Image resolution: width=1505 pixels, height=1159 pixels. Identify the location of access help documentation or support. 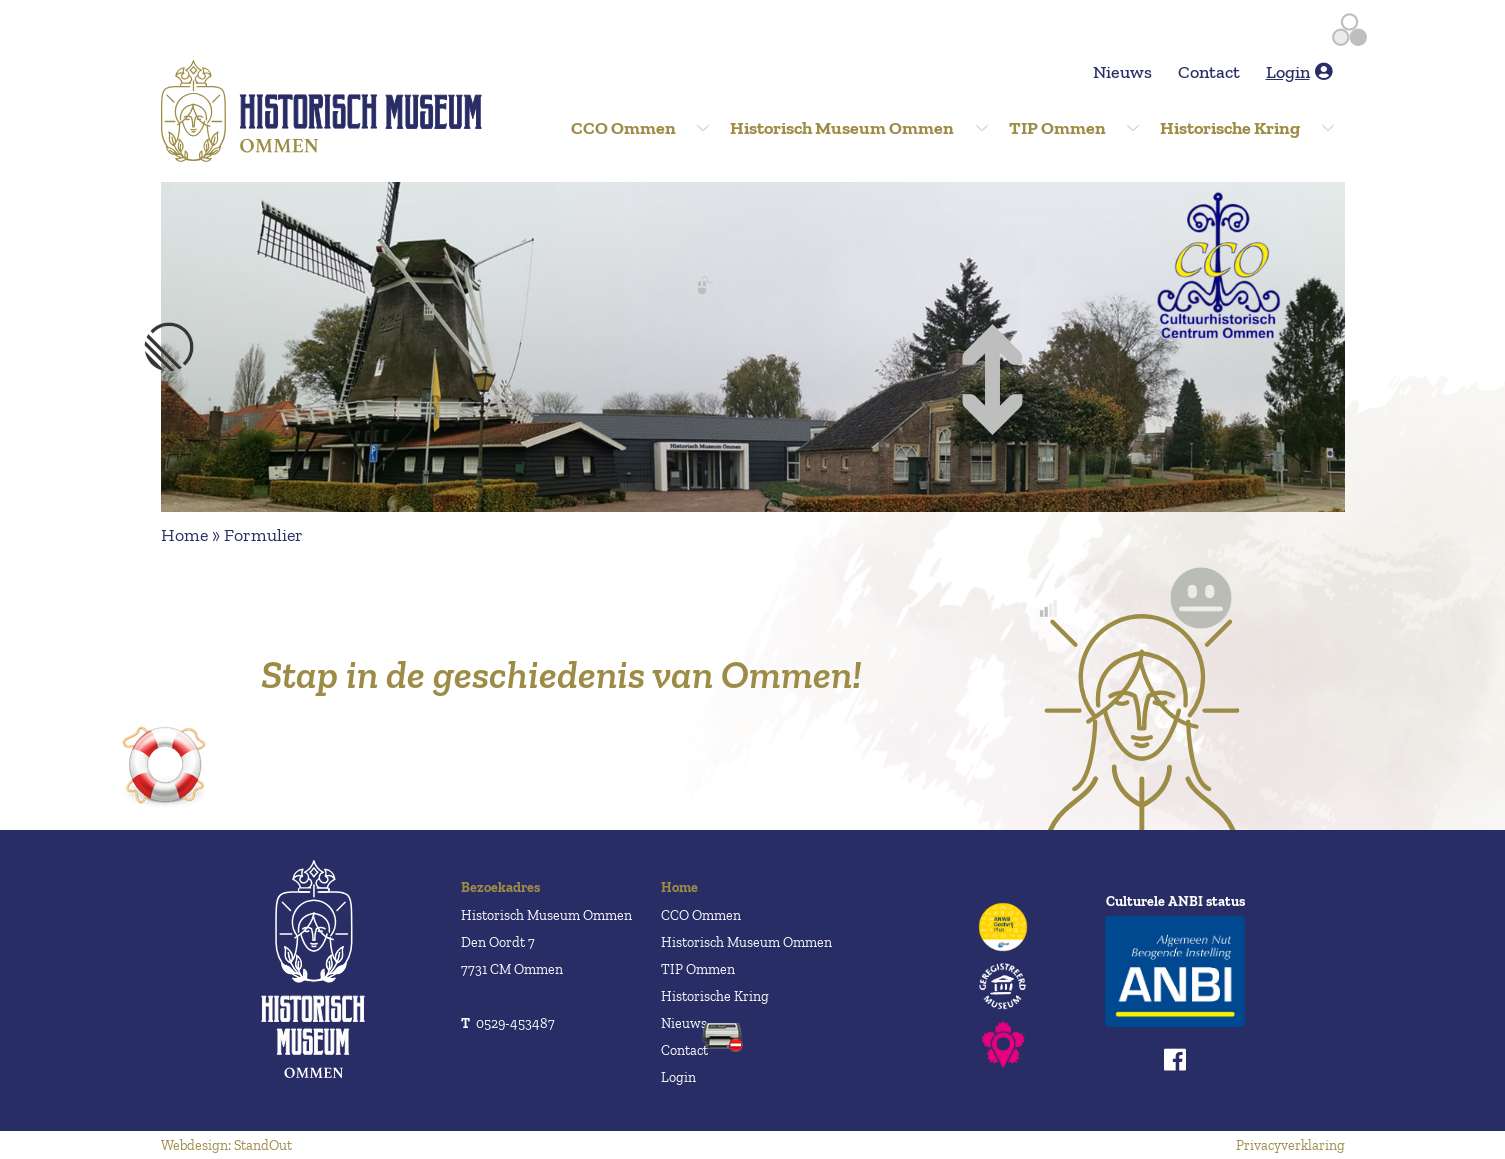
(165, 766).